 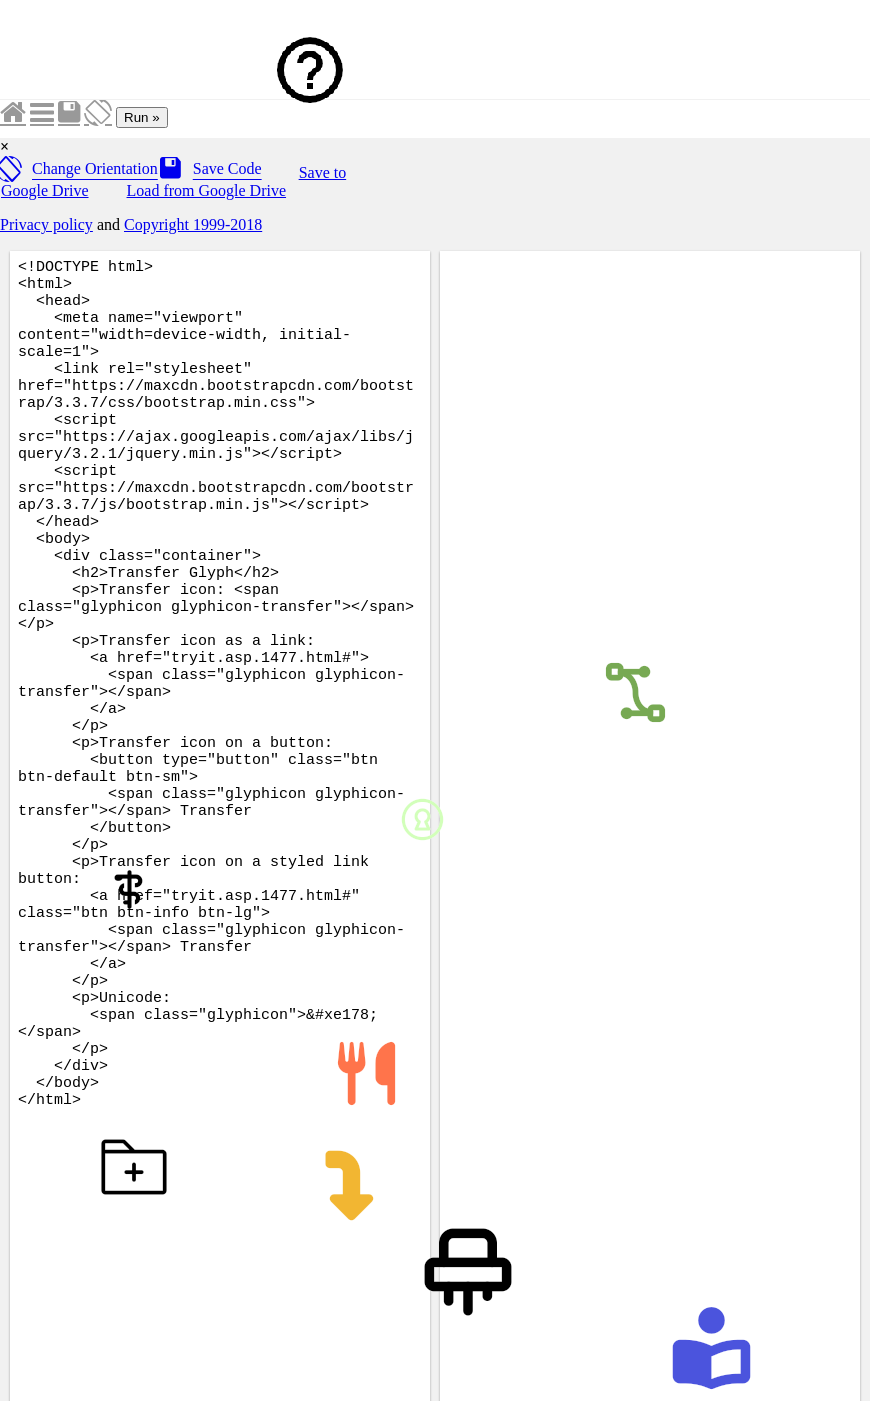 What do you see at coordinates (367, 1073) in the screenshot?
I see `find nearby restaurants or dining options` at bounding box center [367, 1073].